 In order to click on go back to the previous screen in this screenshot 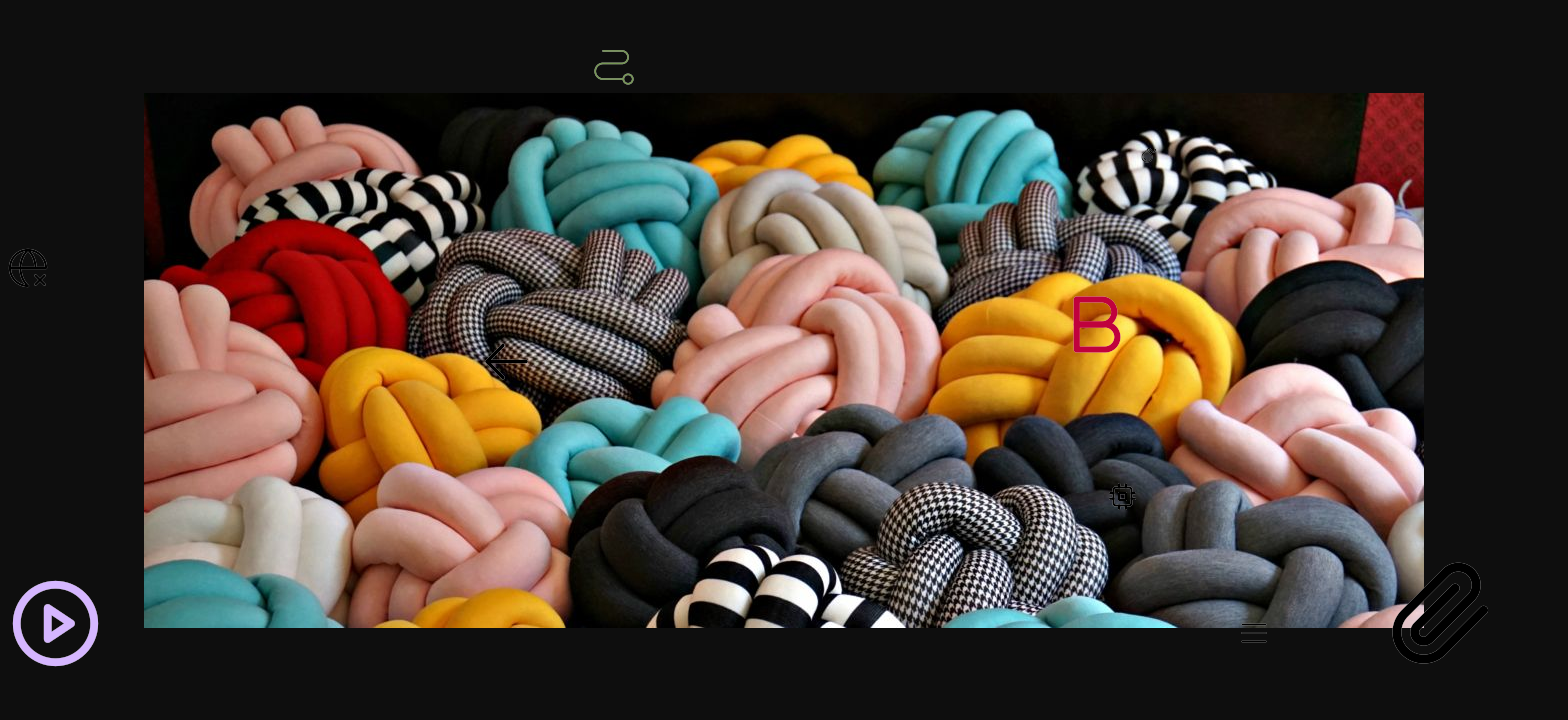, I will do `click(506, 361)`.